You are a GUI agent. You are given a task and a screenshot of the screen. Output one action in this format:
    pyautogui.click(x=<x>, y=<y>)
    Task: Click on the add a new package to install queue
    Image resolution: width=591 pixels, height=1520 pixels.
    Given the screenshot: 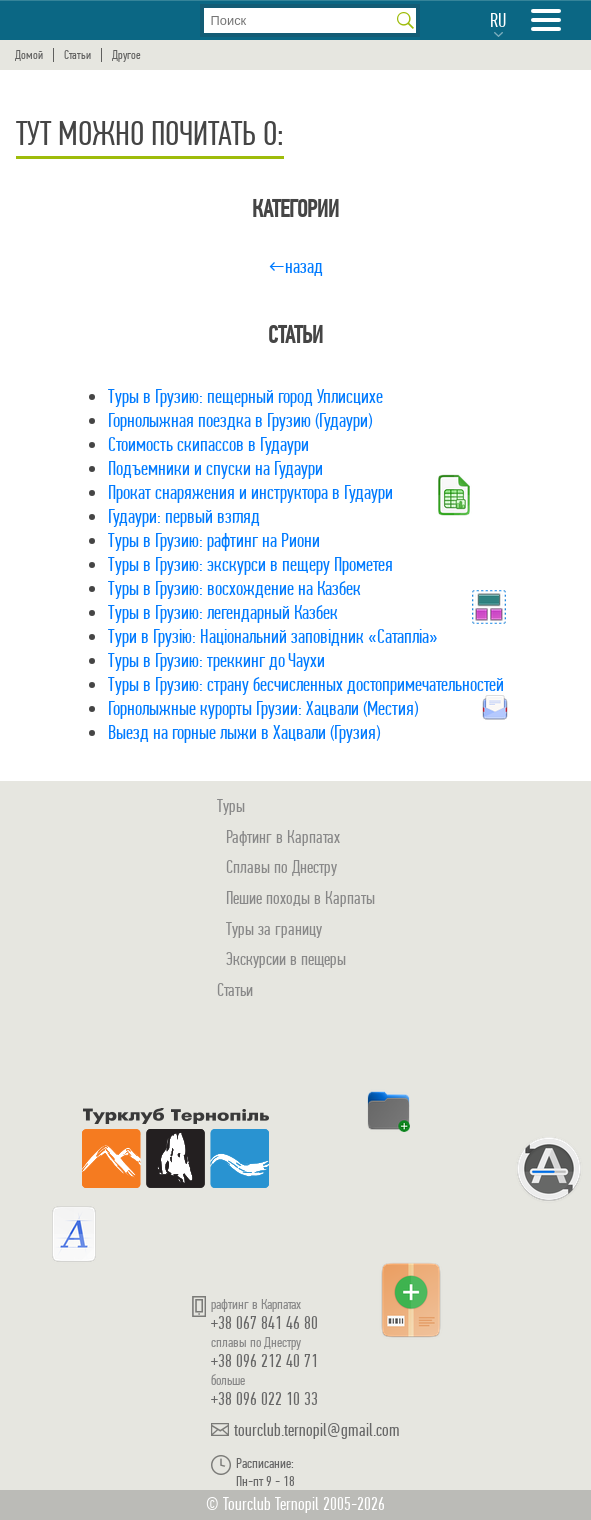 What is the action you would take?
    pyautogui.click(x=411, y=1300)
    